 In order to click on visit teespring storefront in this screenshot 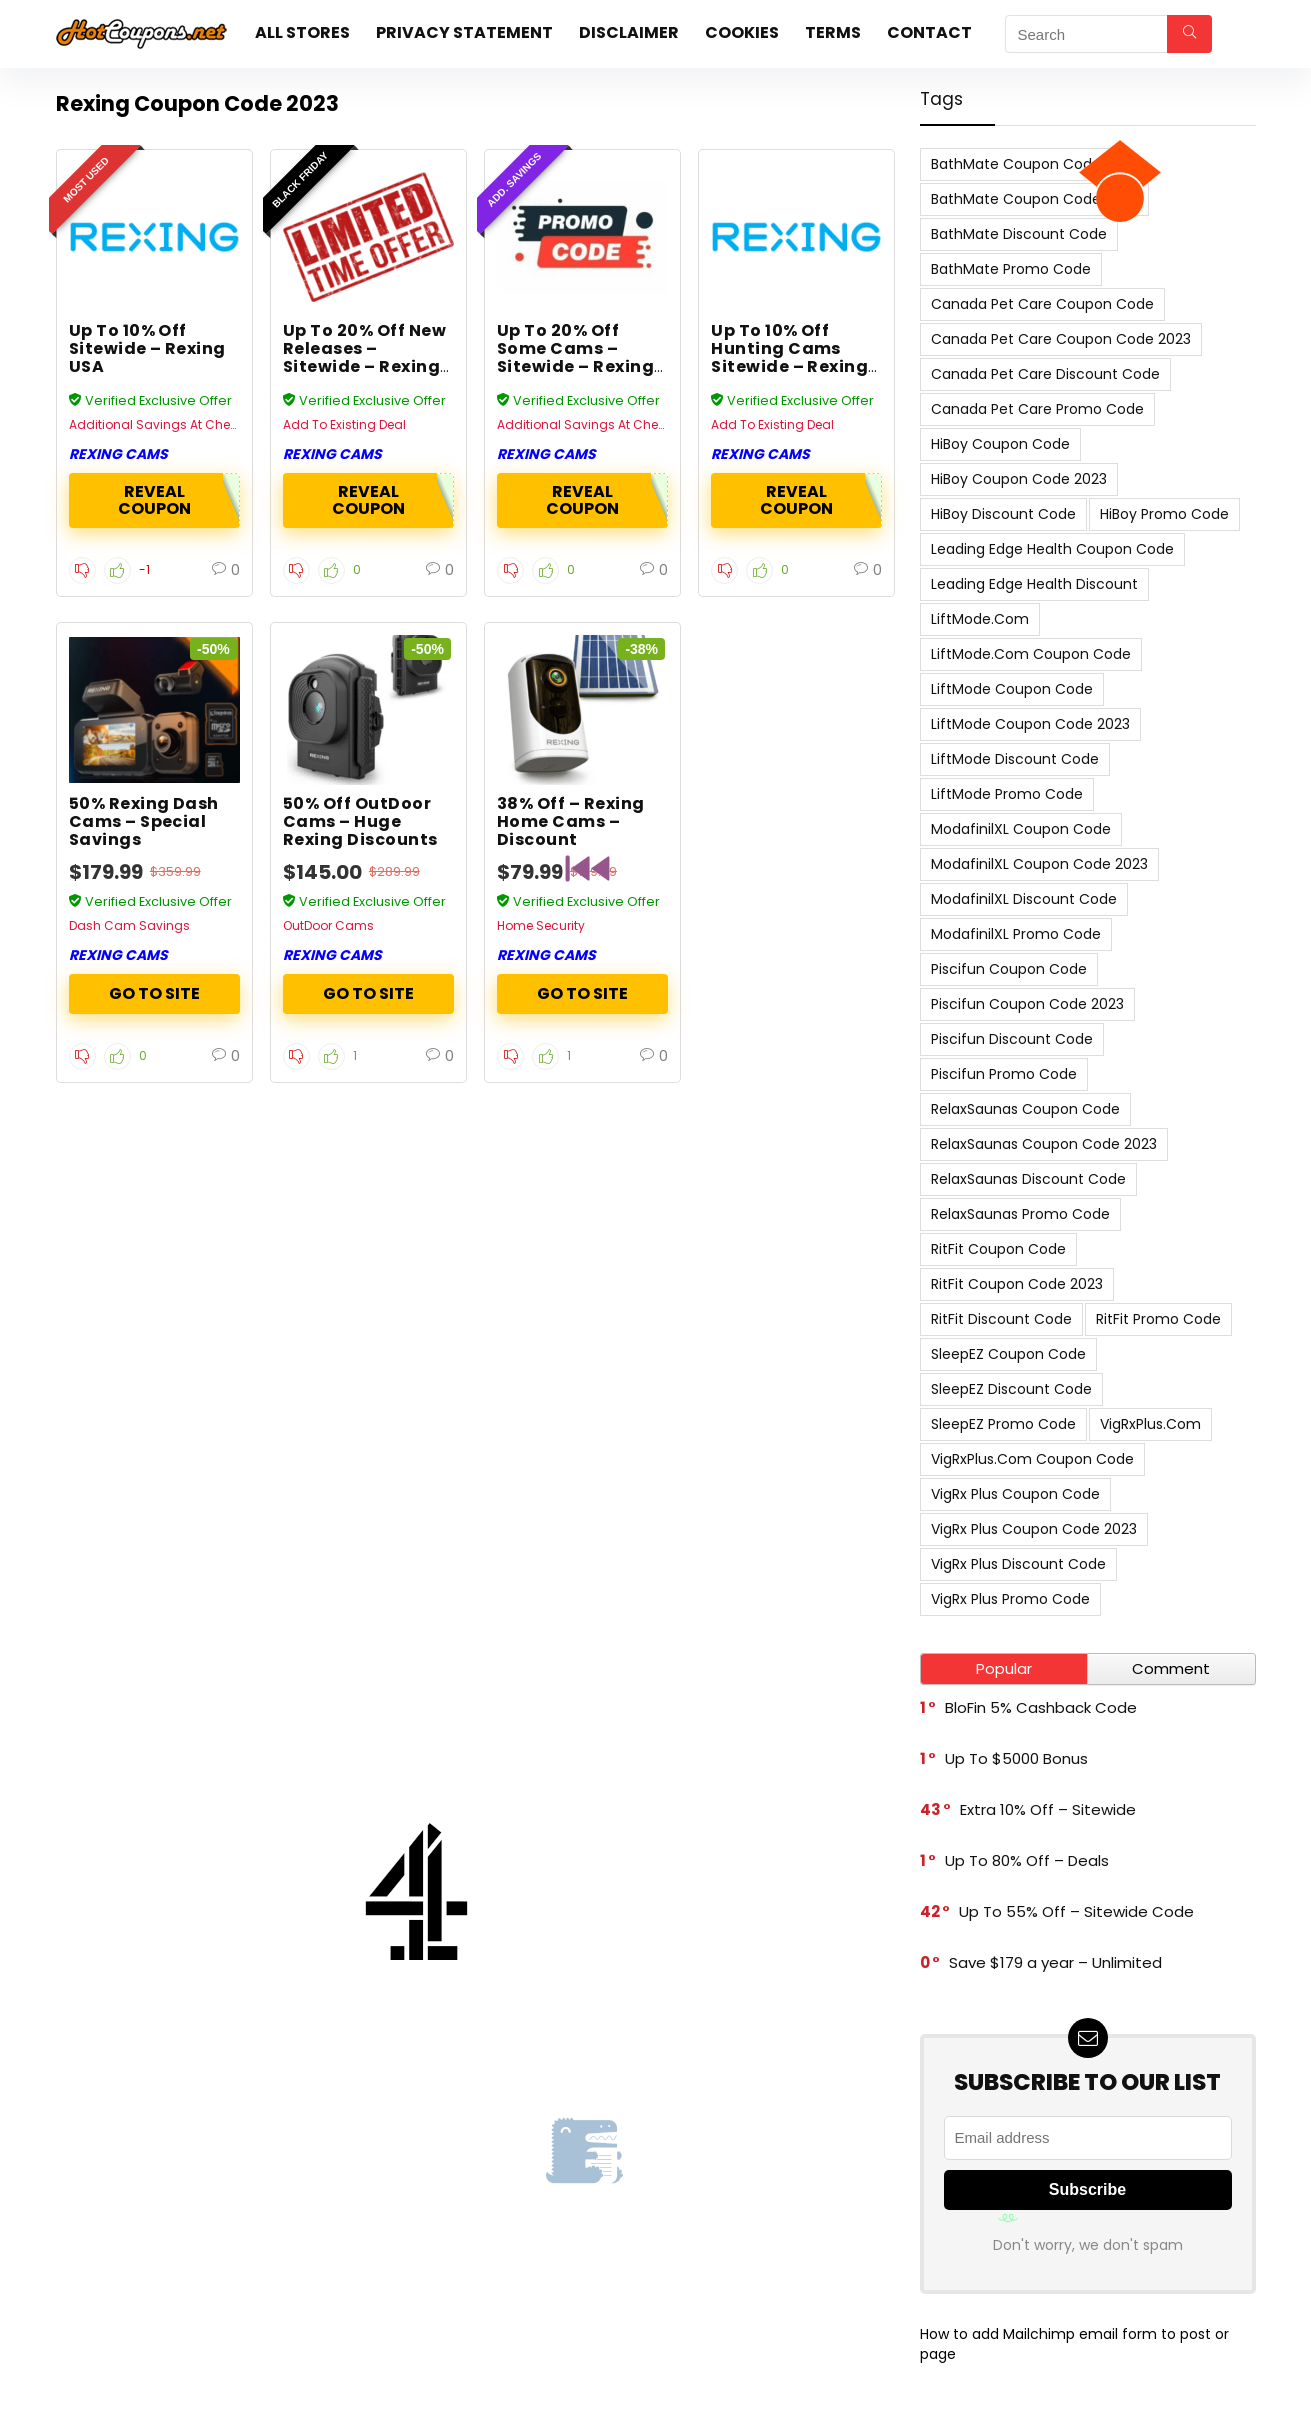, I will do `click(1008, 2218)`.